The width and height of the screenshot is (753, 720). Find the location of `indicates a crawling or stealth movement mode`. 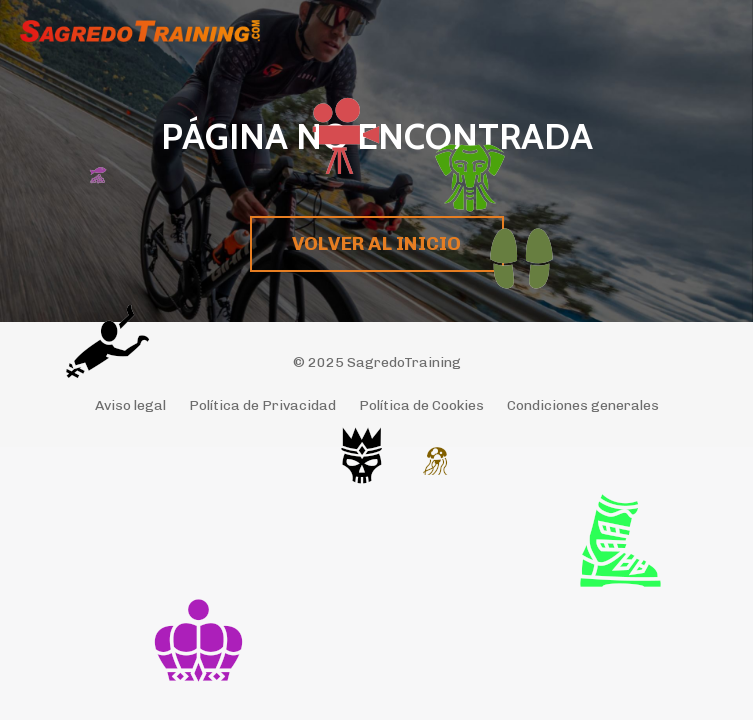

indicates a crawling or stealth movement mode is located at coordinates (107, 341).